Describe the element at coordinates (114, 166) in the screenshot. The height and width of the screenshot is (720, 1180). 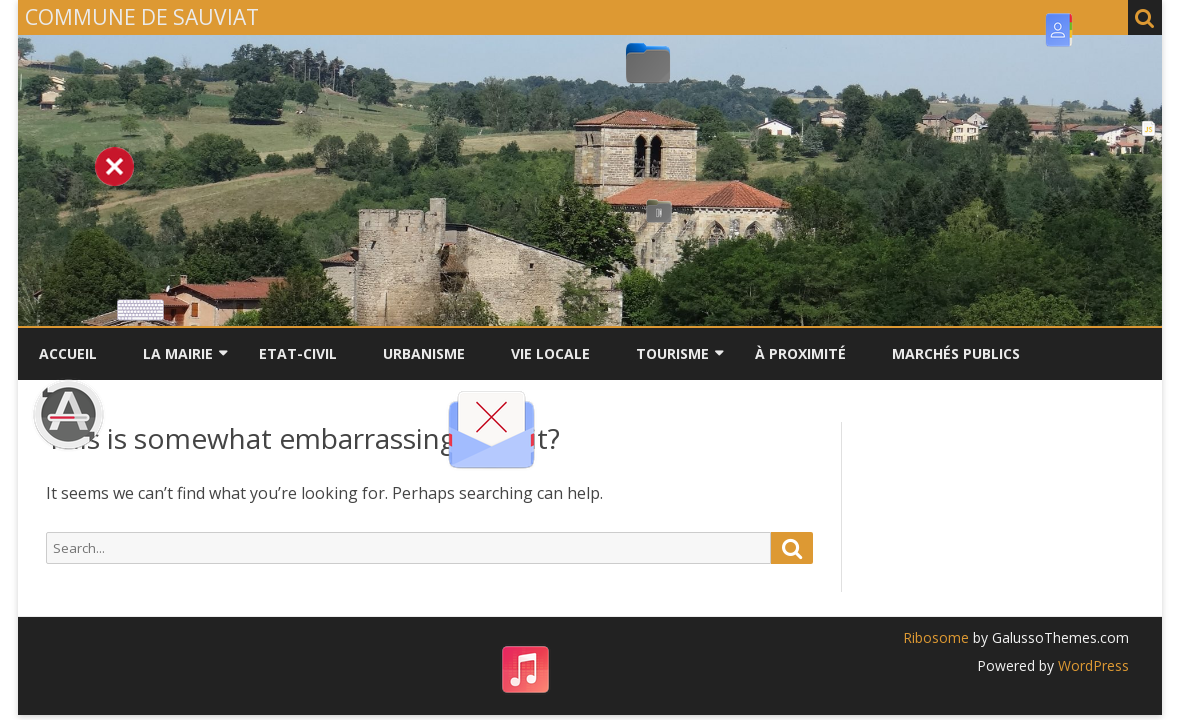
I see `stop or cancel the current action` at that location.